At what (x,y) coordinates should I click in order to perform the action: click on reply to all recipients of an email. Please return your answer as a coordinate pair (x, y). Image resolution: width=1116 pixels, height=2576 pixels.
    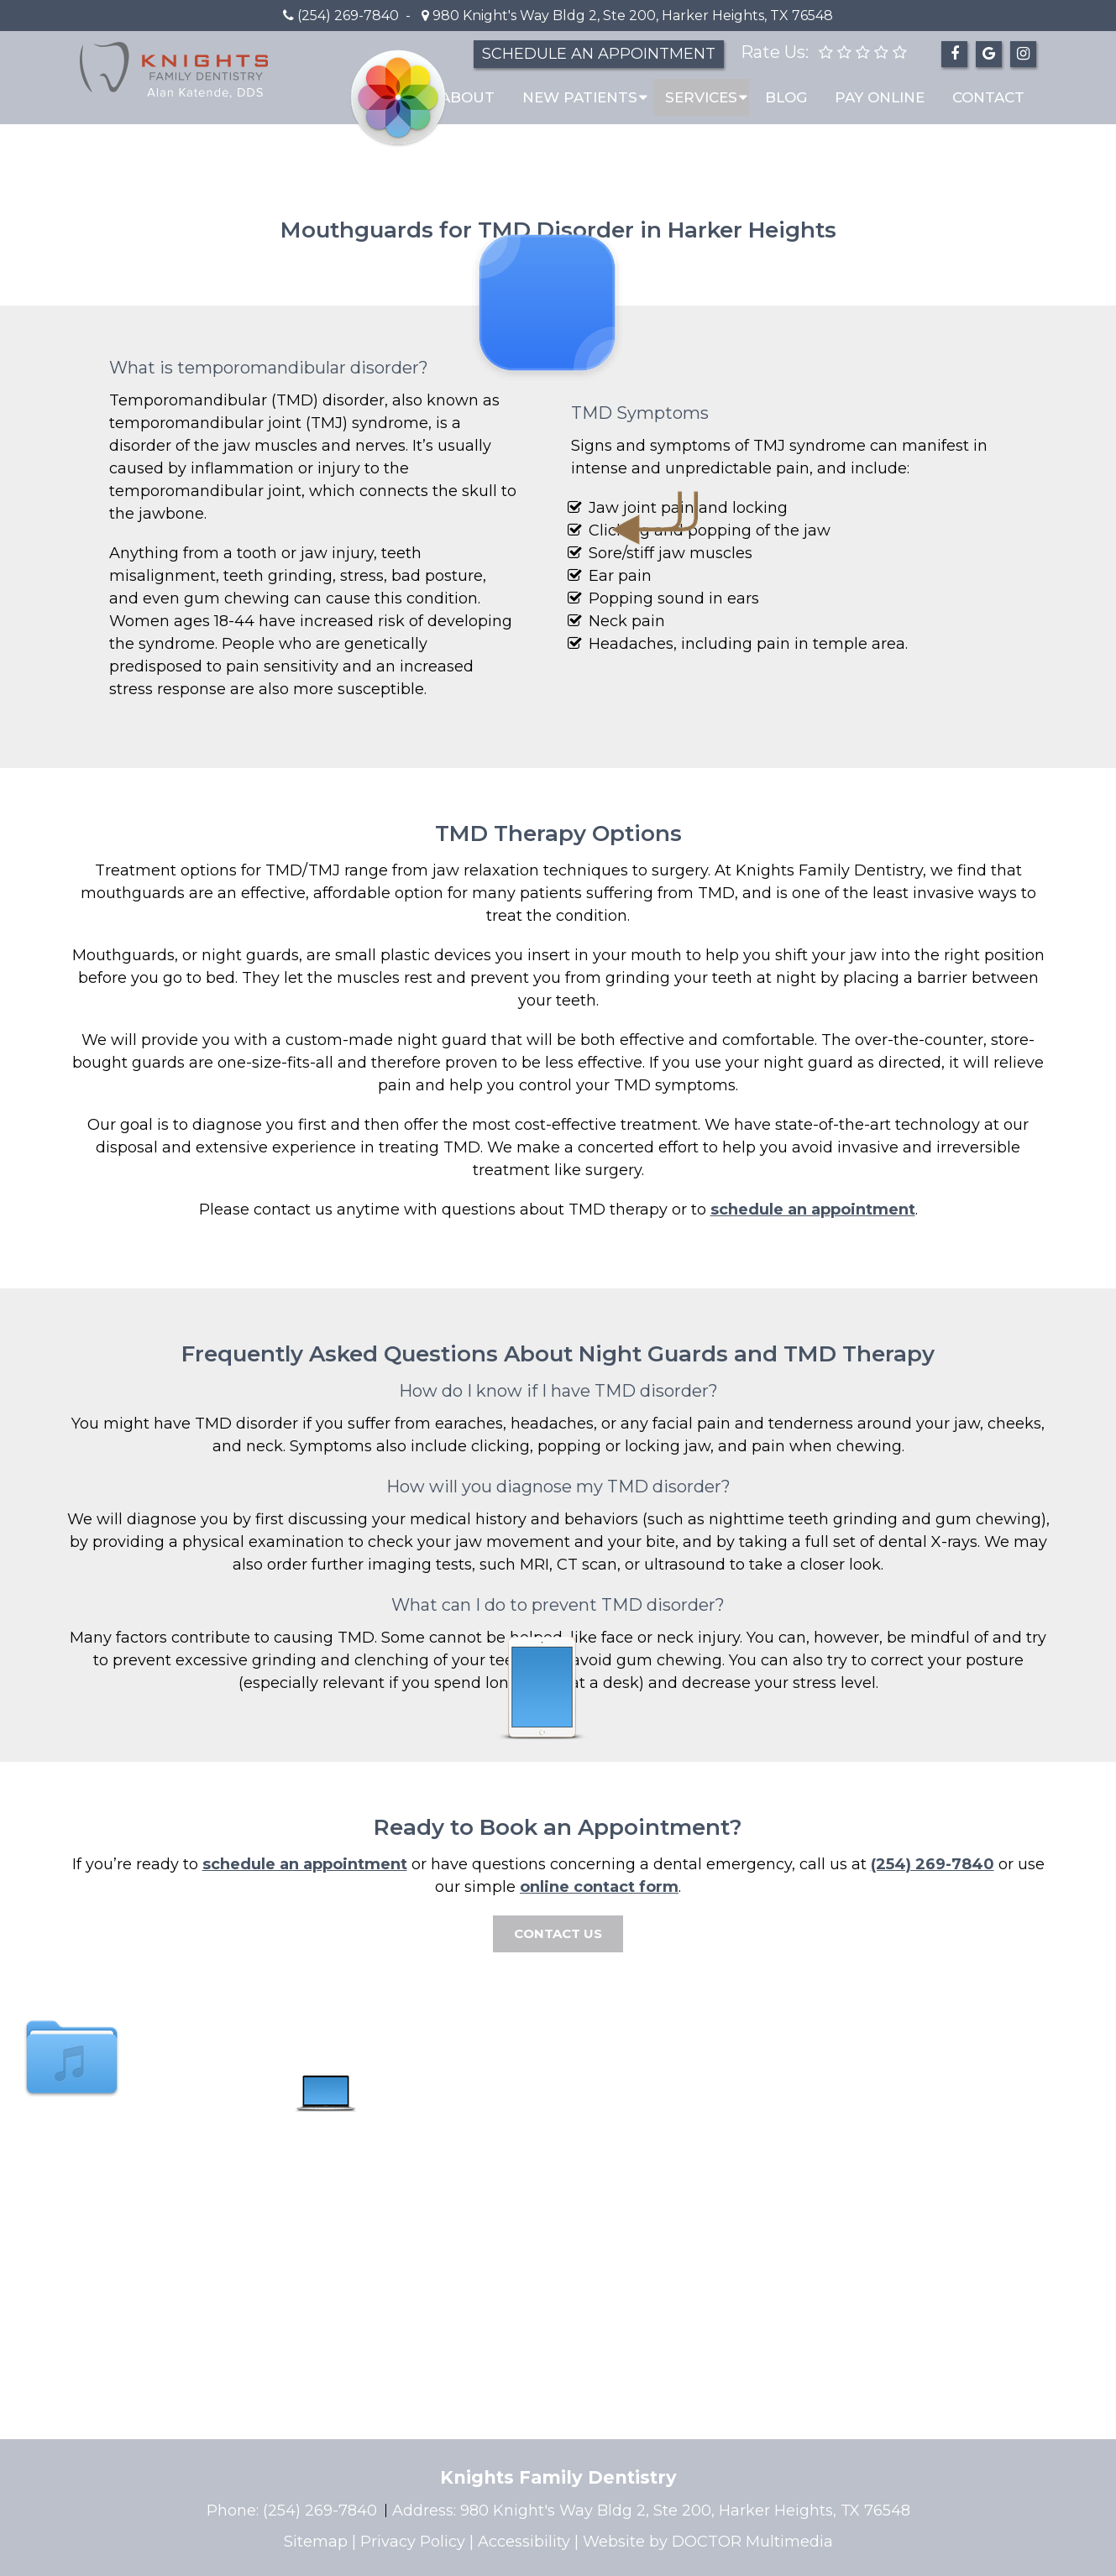
    Looking at the image, I should click on (653, 517).